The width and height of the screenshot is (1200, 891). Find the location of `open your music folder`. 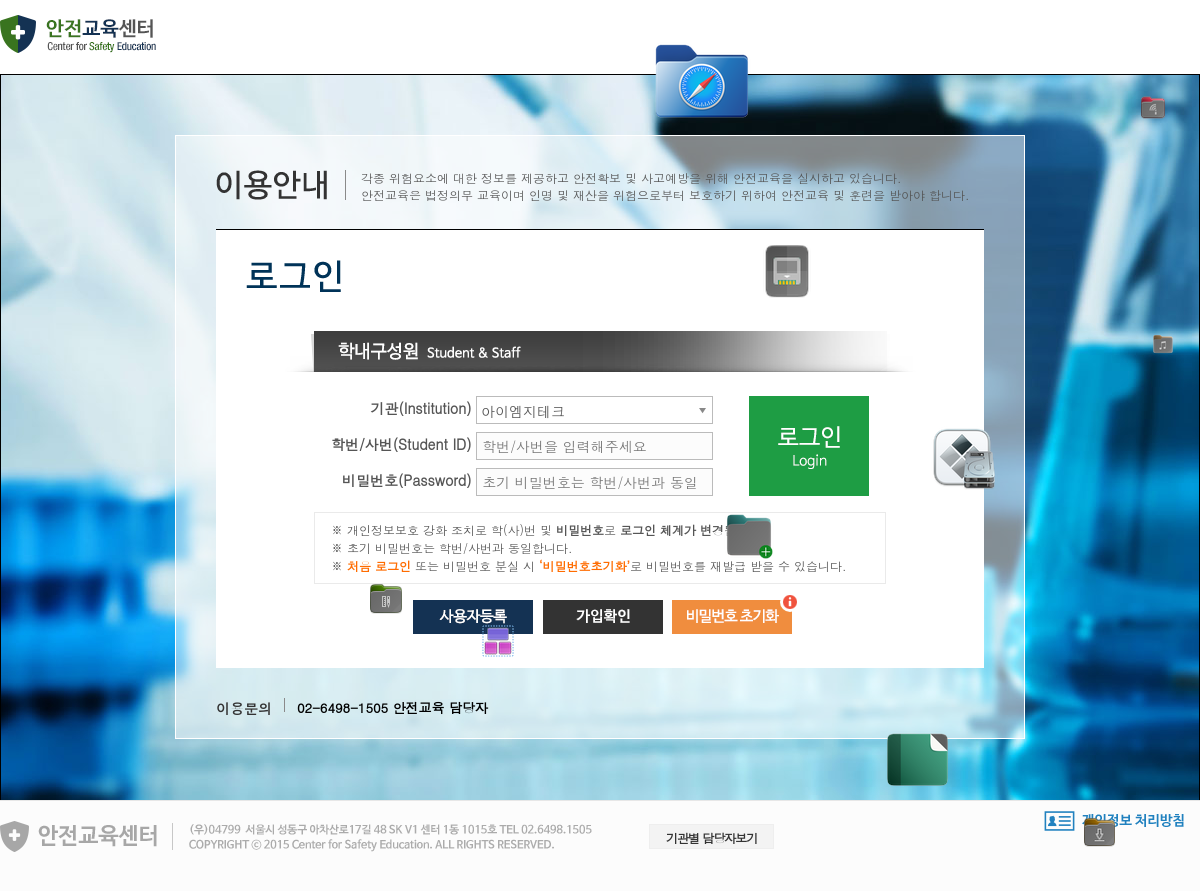

open your music folder is located at coordinates (1163, 344).